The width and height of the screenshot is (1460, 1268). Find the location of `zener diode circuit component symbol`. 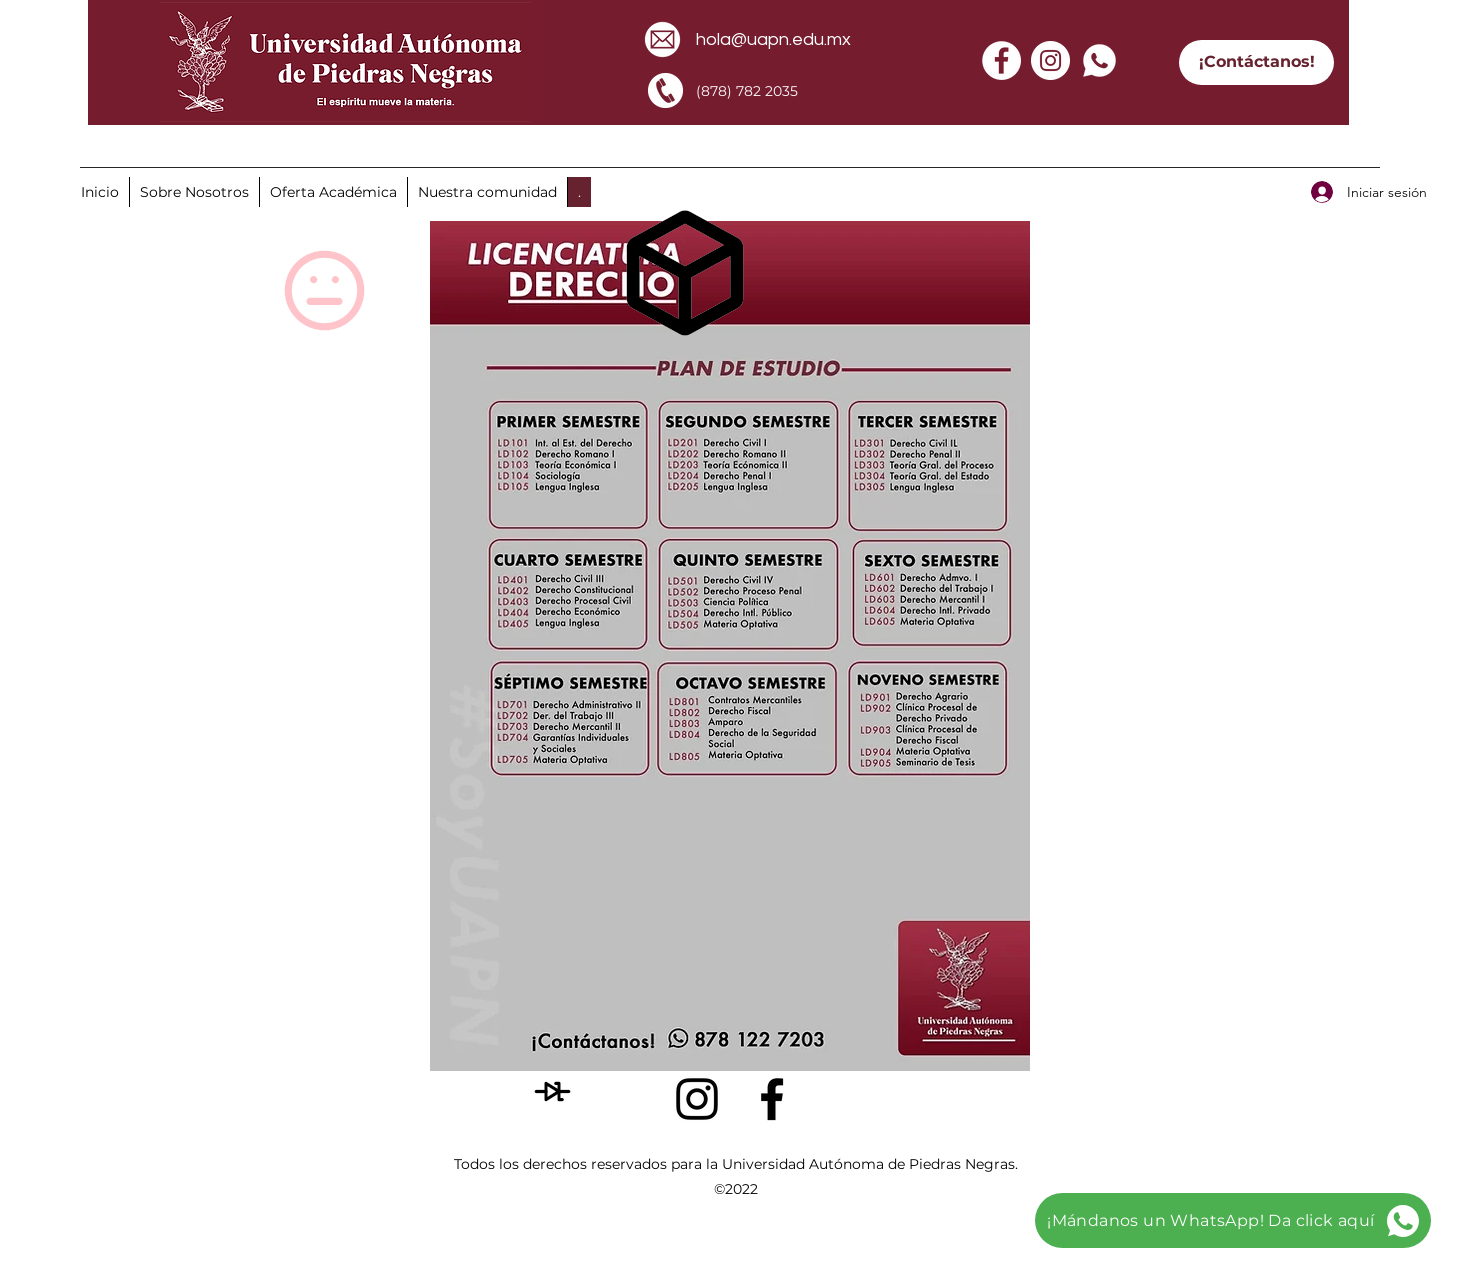

zener diode circuit component symbol is located at coordinates (552, 1091).